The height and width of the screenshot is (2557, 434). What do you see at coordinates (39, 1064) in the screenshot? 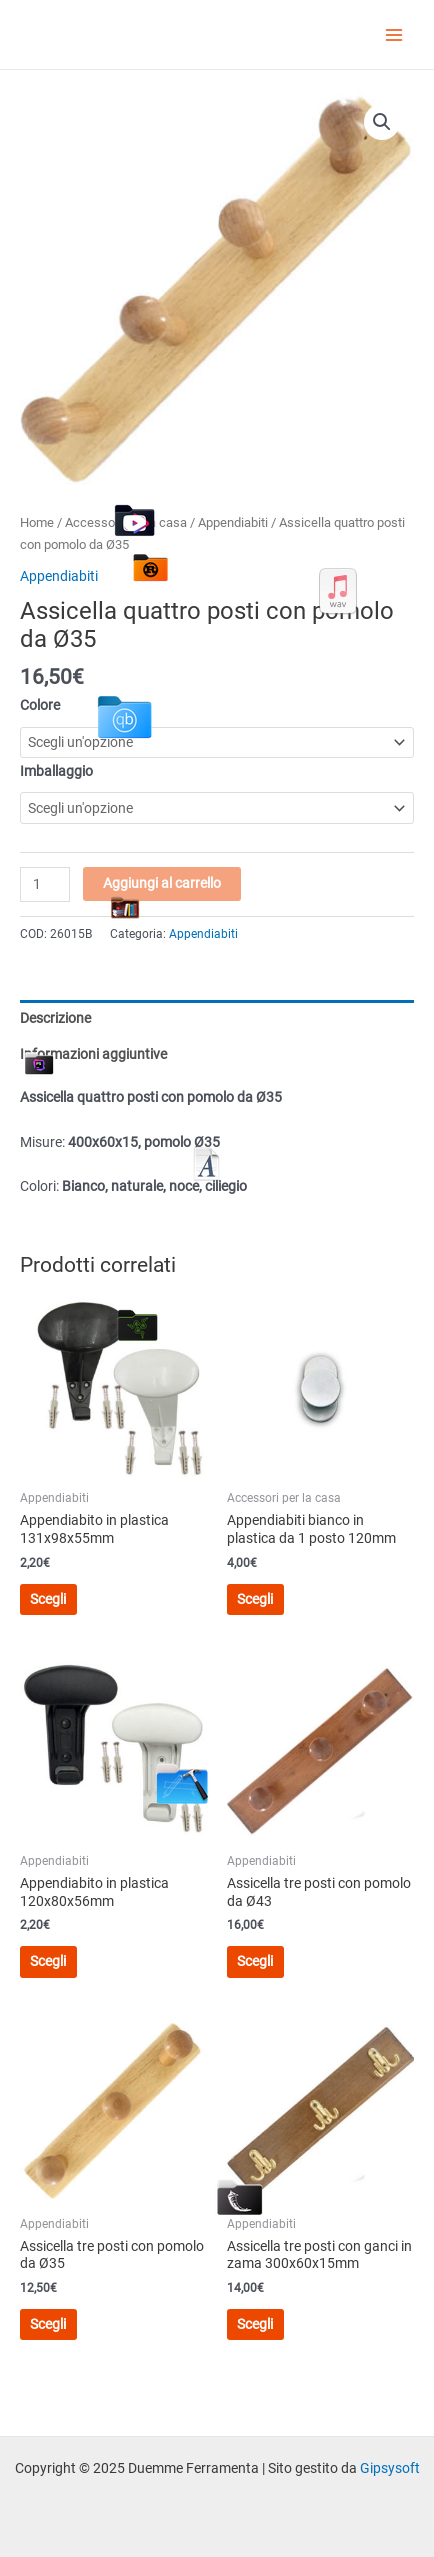
I see `folder containing phpstorm project files` at bounding box center [39, 1064].